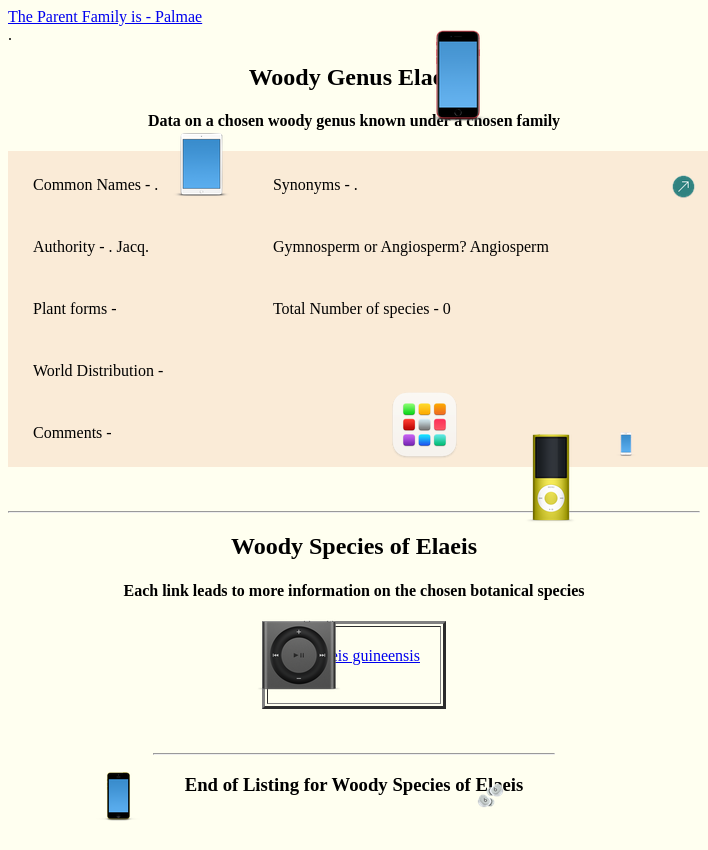  Describe the element at coordinates (424, 424) in the screenshot. I see `open the app launcher to view all applications` at that location.